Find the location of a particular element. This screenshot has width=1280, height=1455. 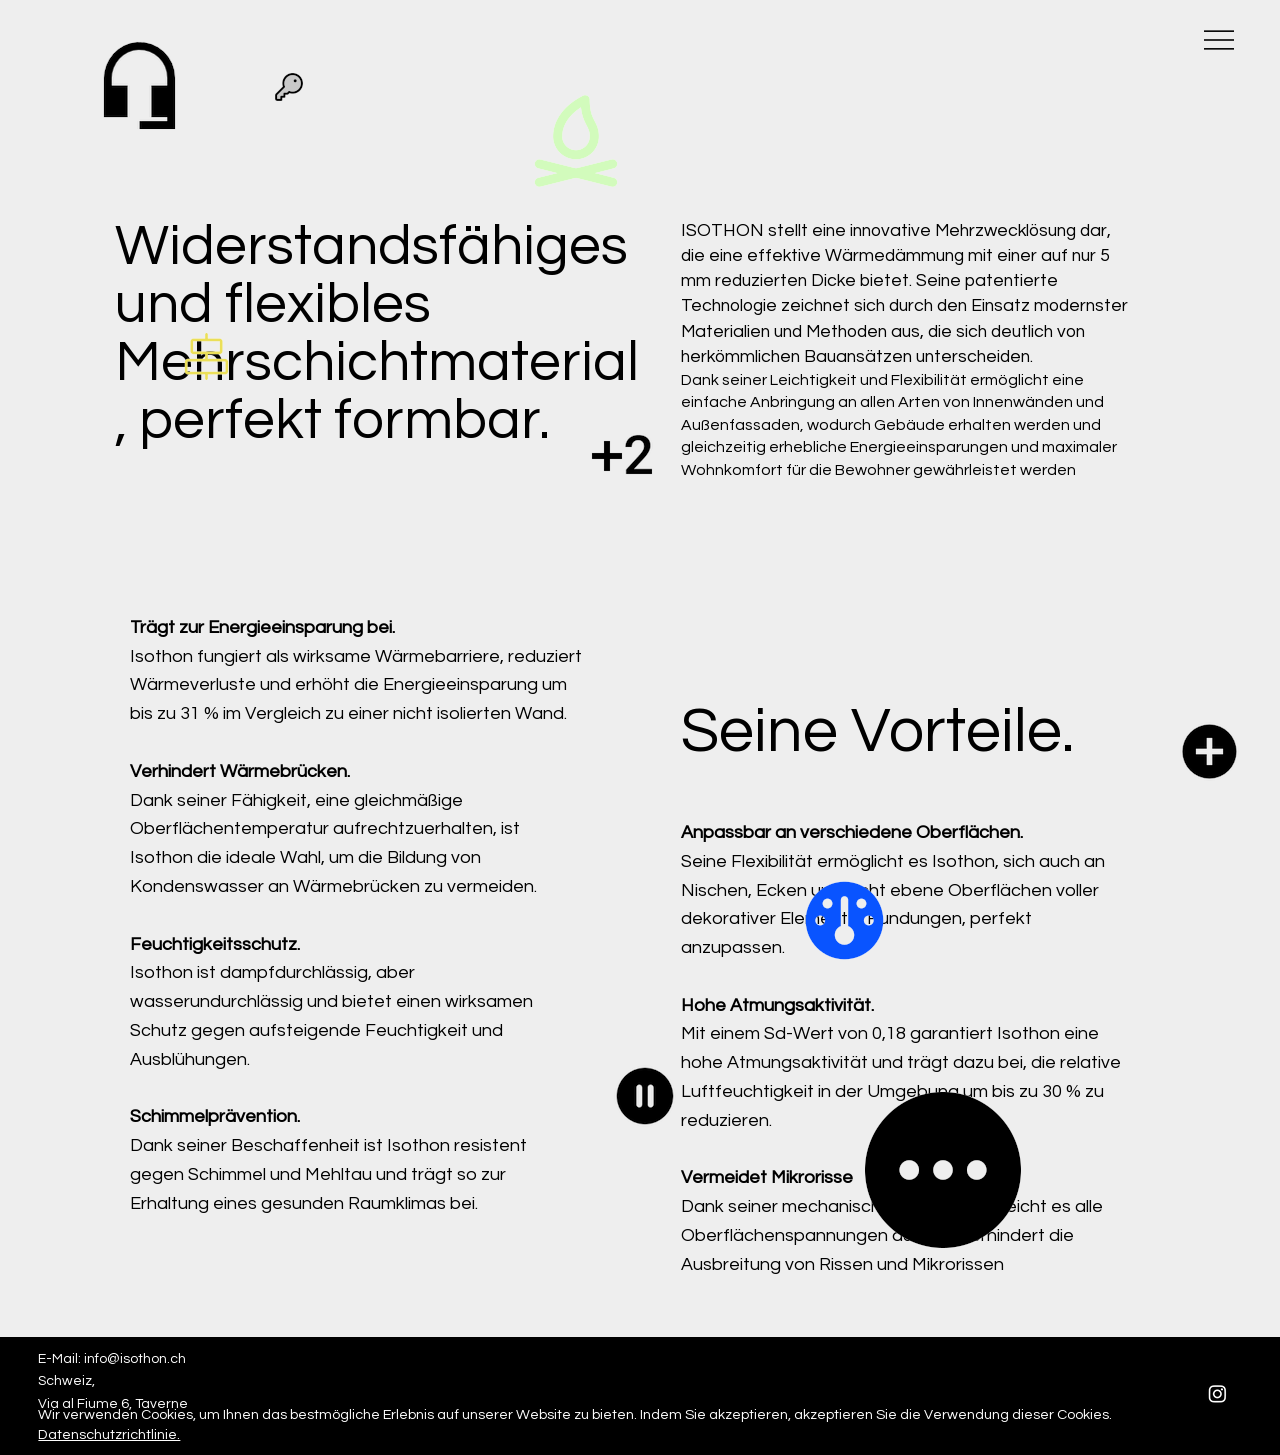

access more options or actions is located at coordinates (943, 1170).